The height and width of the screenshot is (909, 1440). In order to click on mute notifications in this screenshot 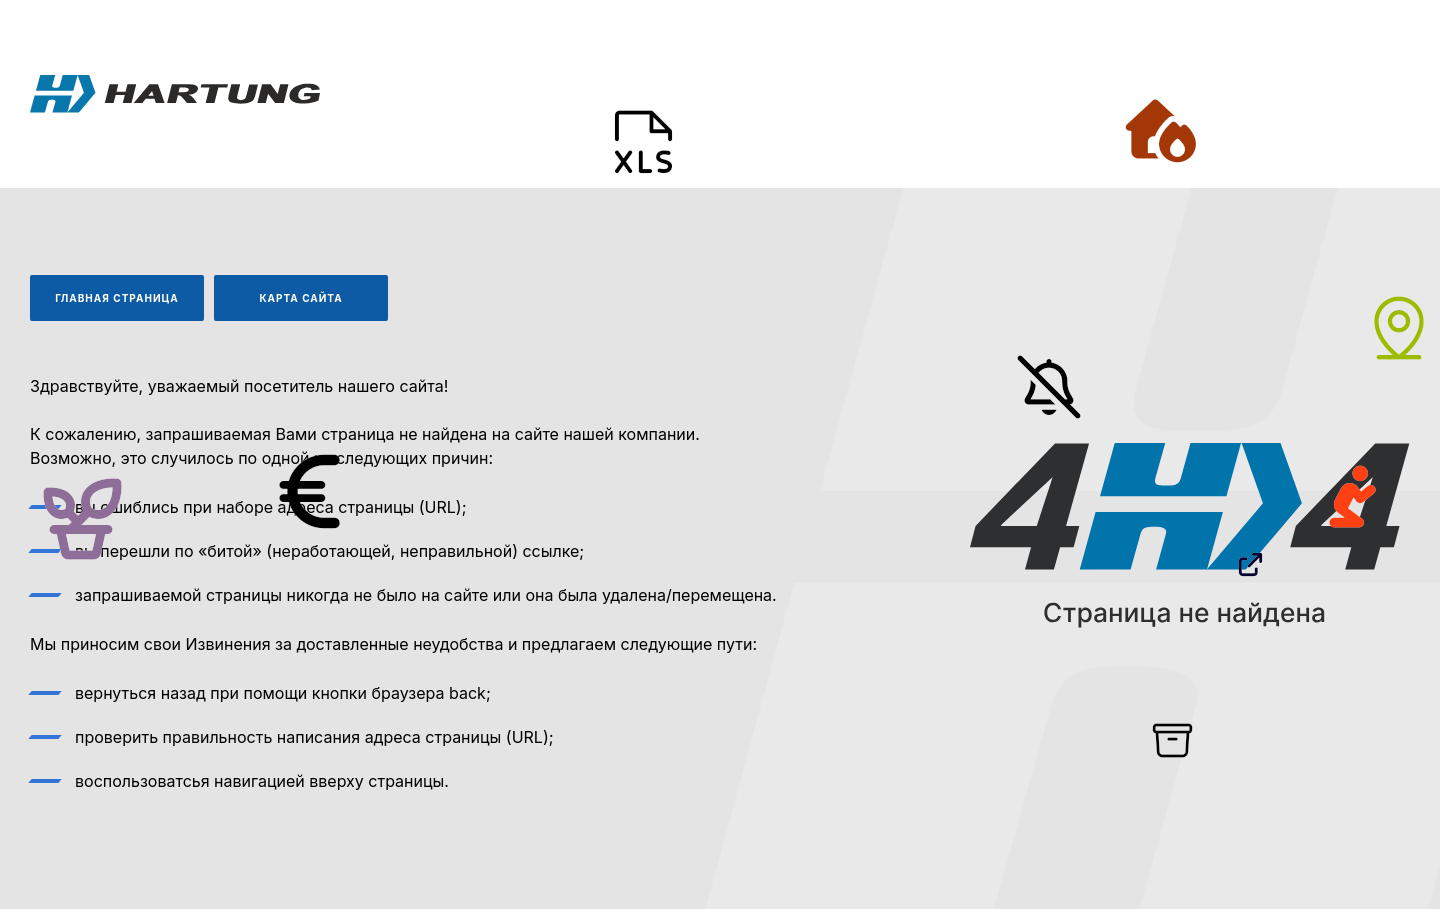, I will do `click(1049, 387)`.